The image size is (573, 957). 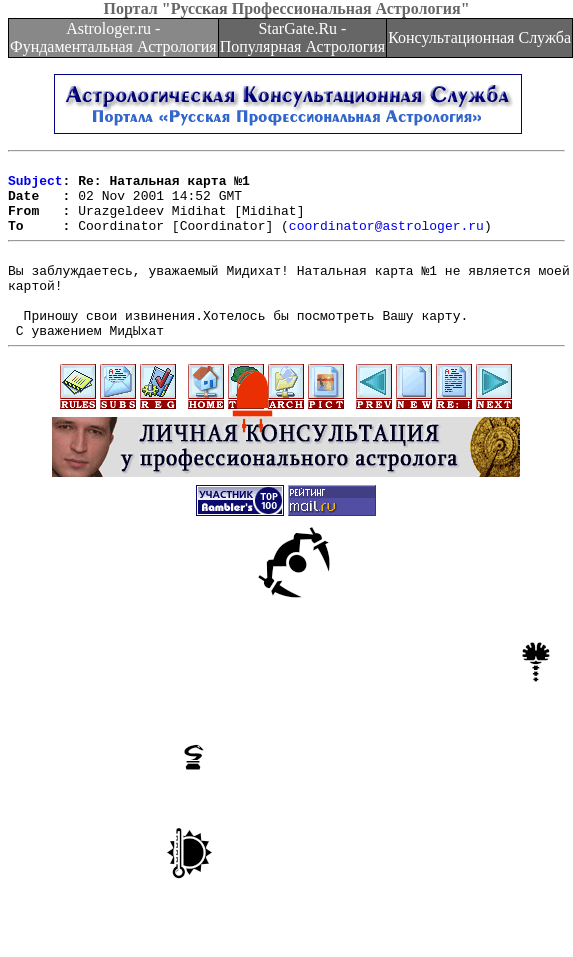 What do you see at coordinates (189, 852) in the screenshot?
I see `view current temperature or weather conditions` at bounding box center [189, 852].